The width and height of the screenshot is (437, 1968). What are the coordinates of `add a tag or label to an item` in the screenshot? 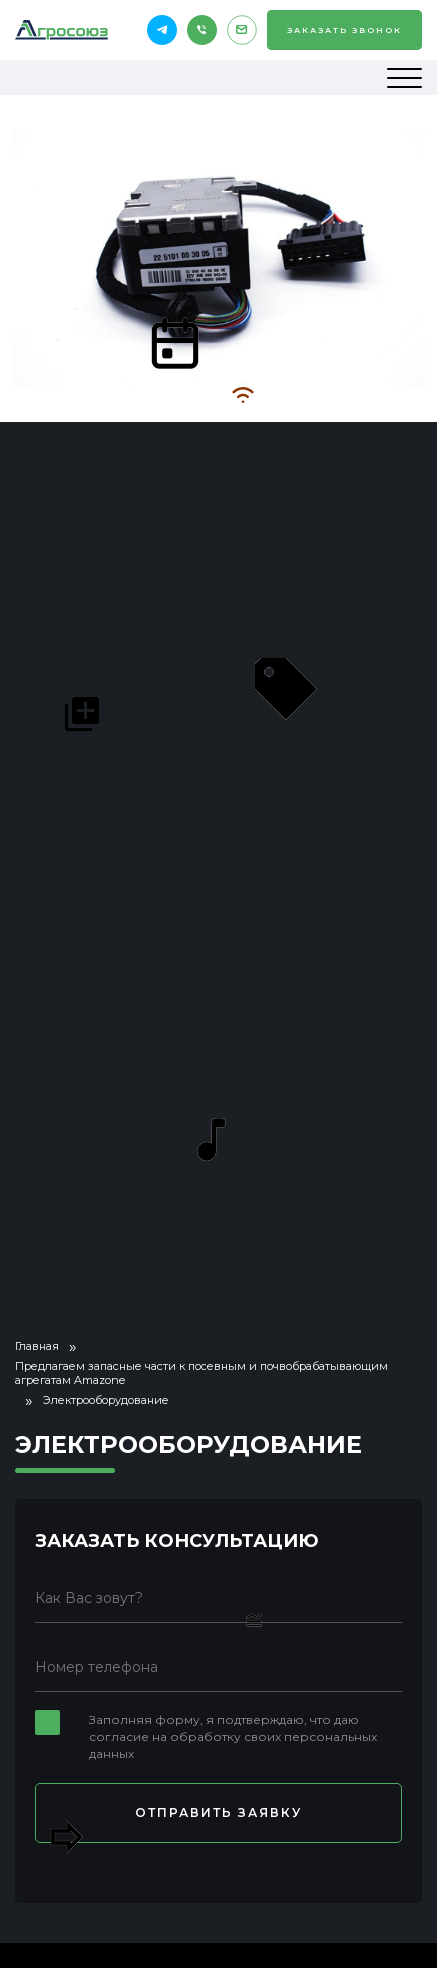 It's located at (286, 689).